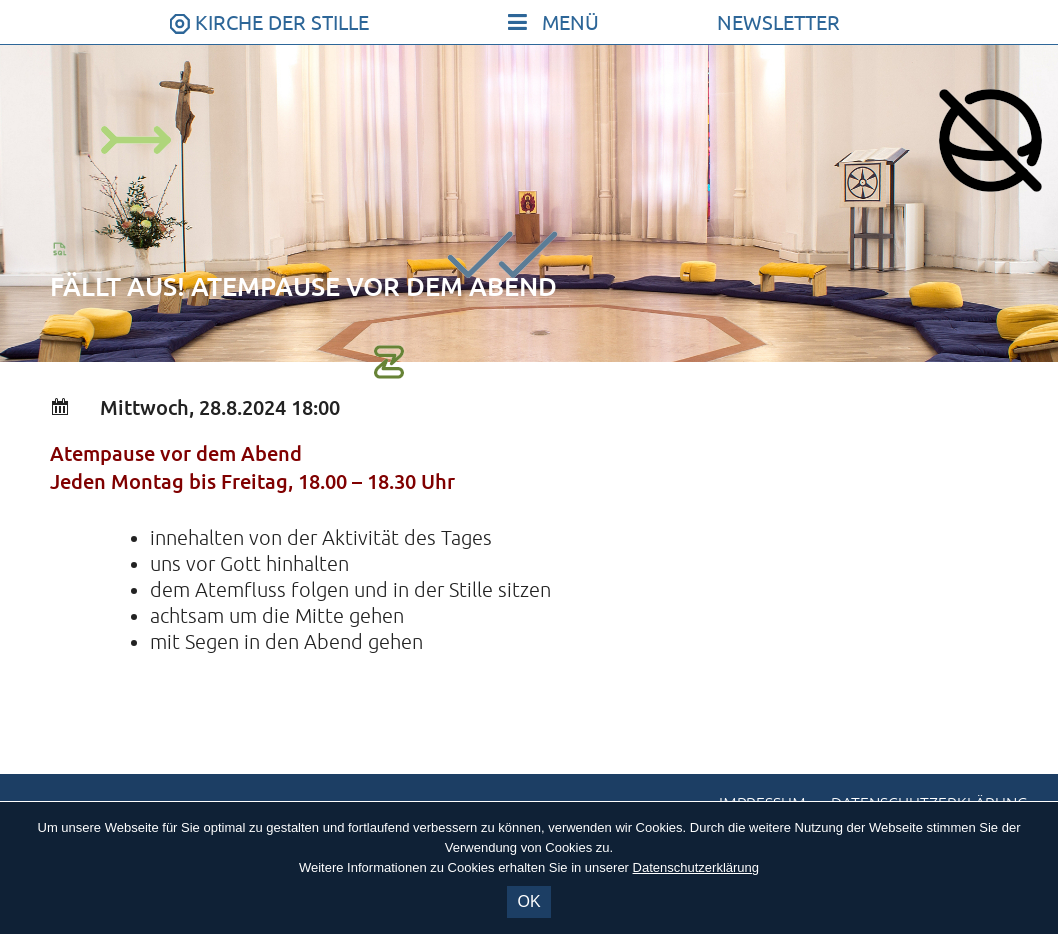  Describe the element at coordinates (990, 140) in the screenshot. I see `disable 3D or spherical view mode` at that location.